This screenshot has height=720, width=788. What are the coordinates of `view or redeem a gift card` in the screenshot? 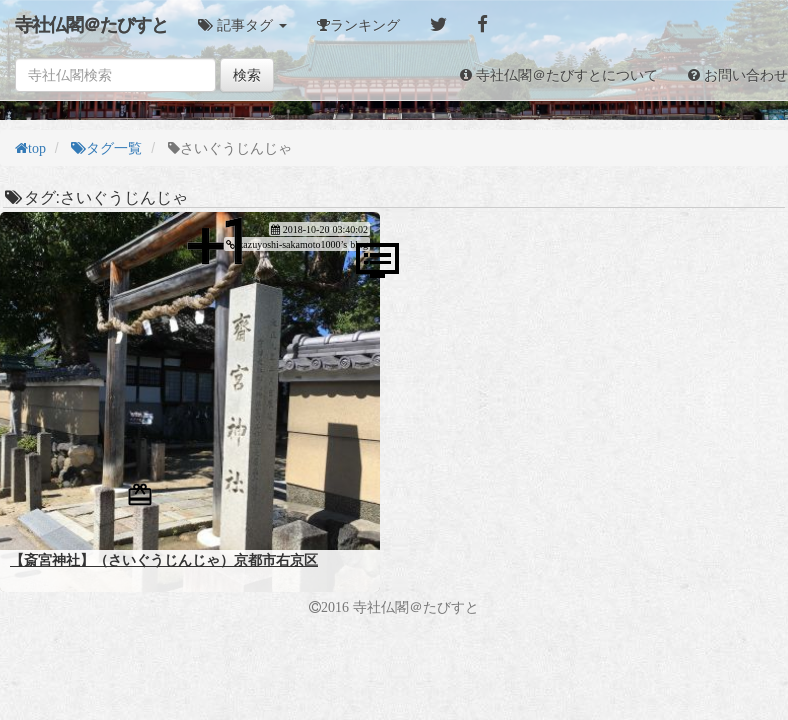 It's located at (140, 495).